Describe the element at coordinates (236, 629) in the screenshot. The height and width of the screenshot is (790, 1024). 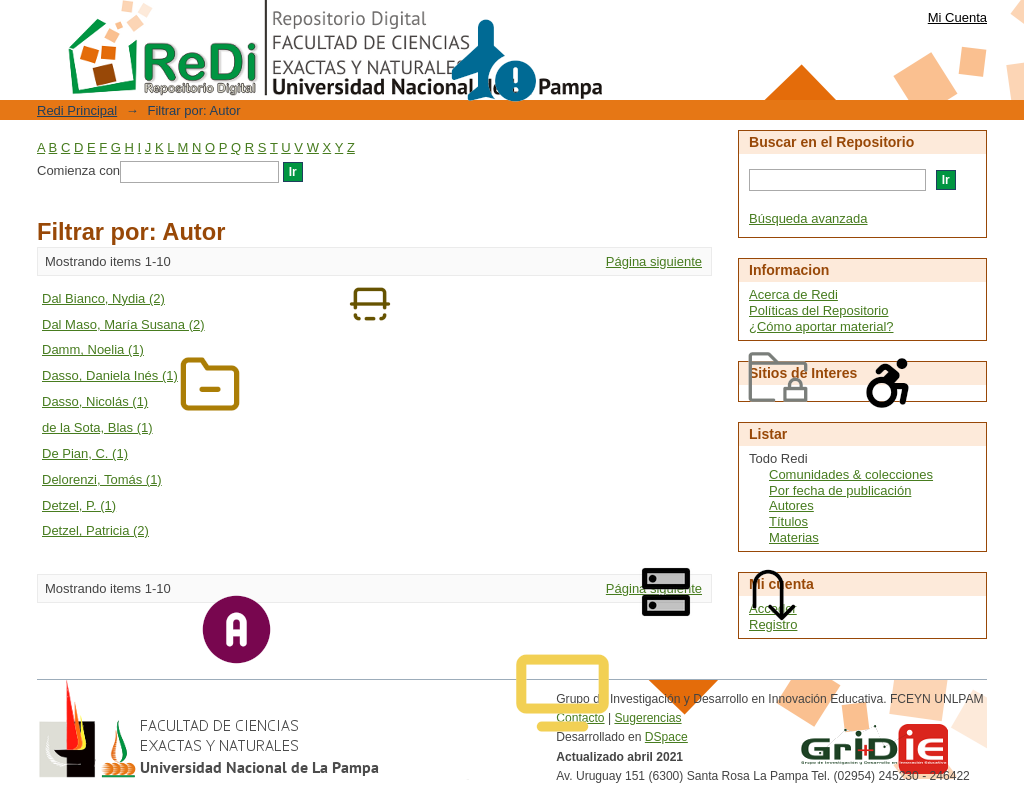
I see `select option A in a multiple choice interface` at that location.